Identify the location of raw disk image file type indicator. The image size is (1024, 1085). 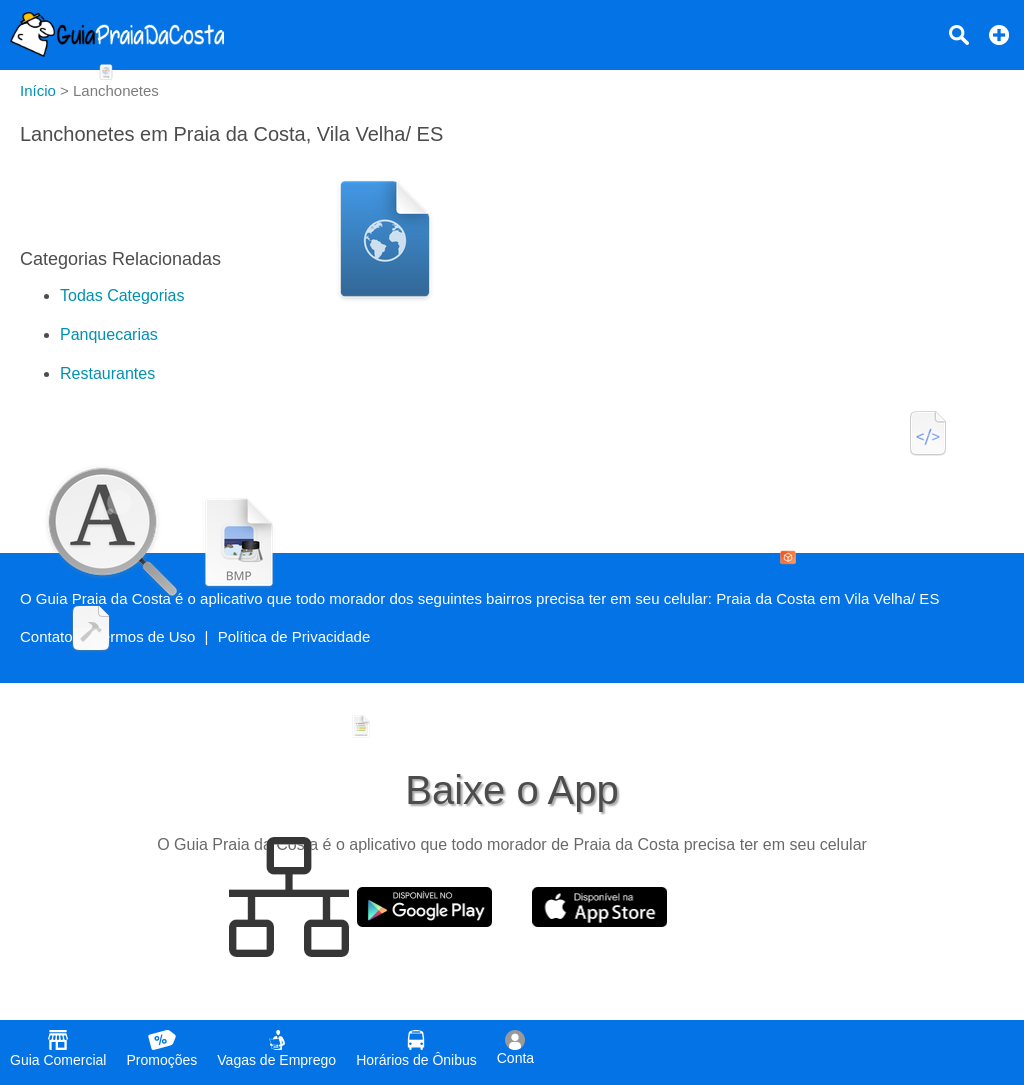
(106, 72).